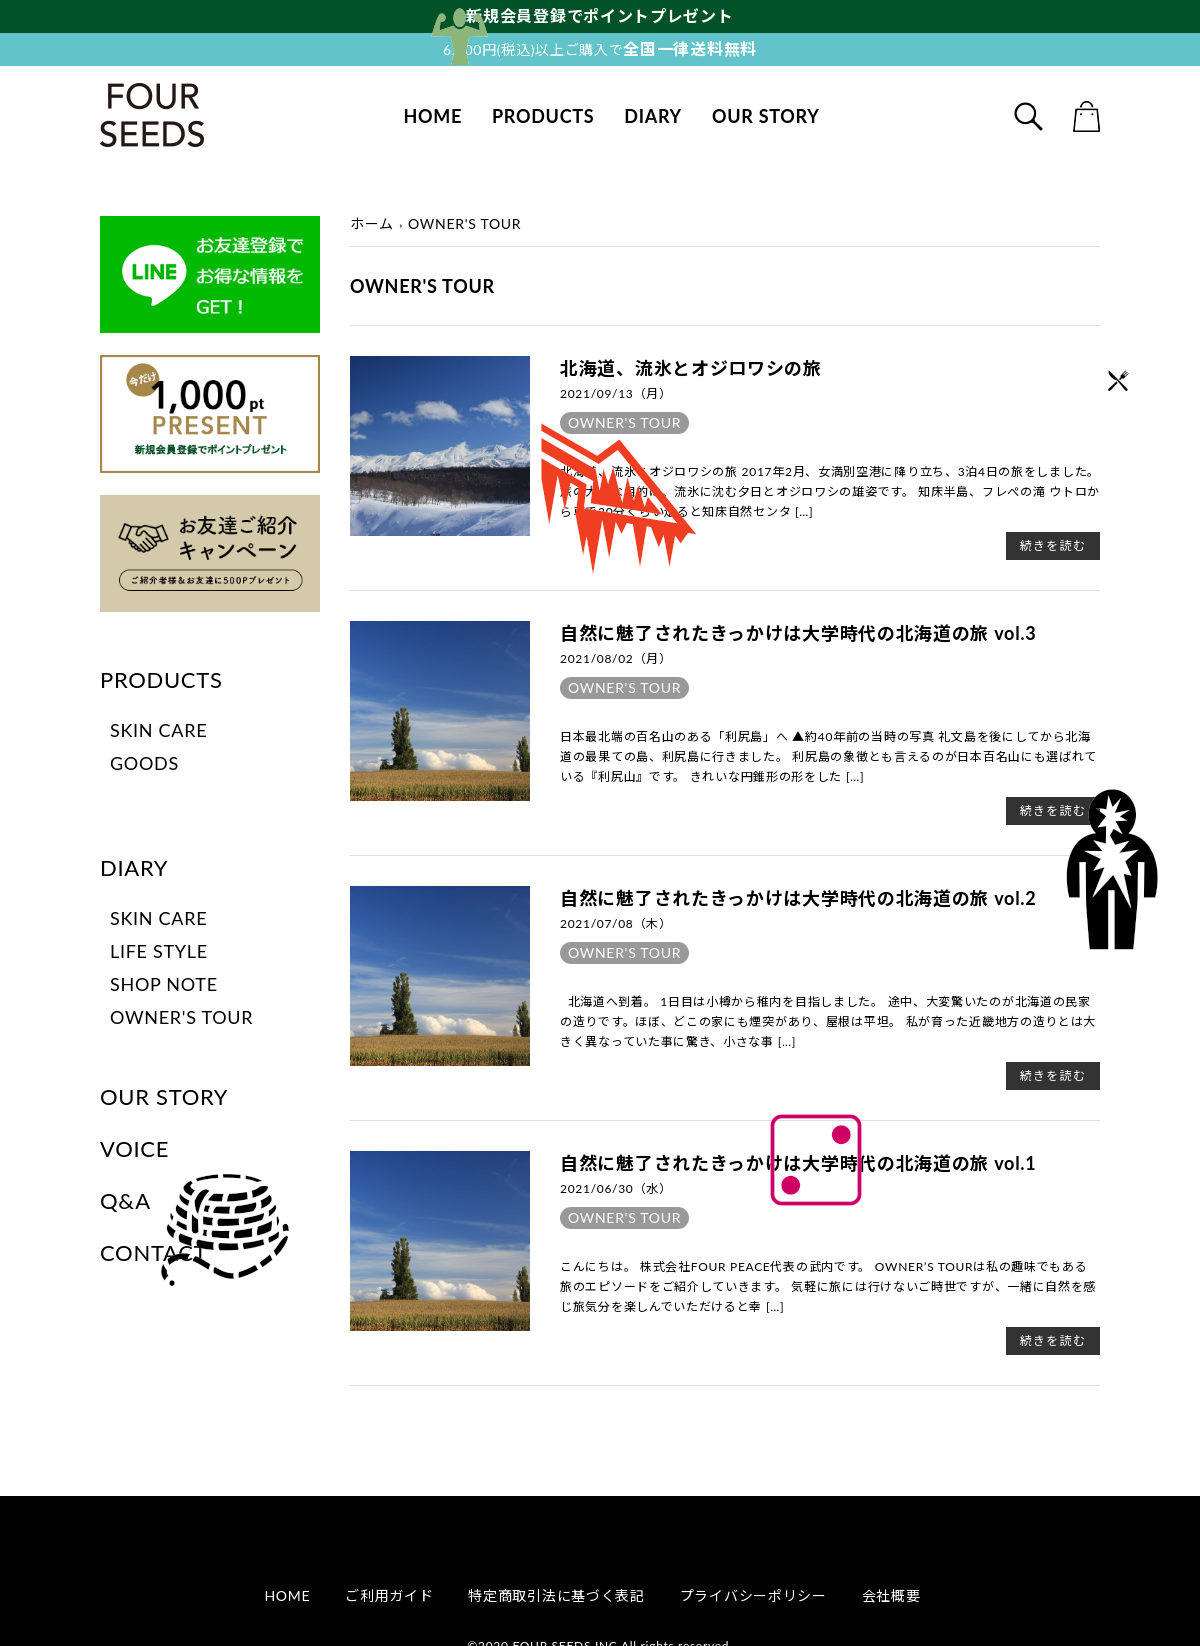  I want to click on indicates internal damage or injury status, so click(1111, 869).